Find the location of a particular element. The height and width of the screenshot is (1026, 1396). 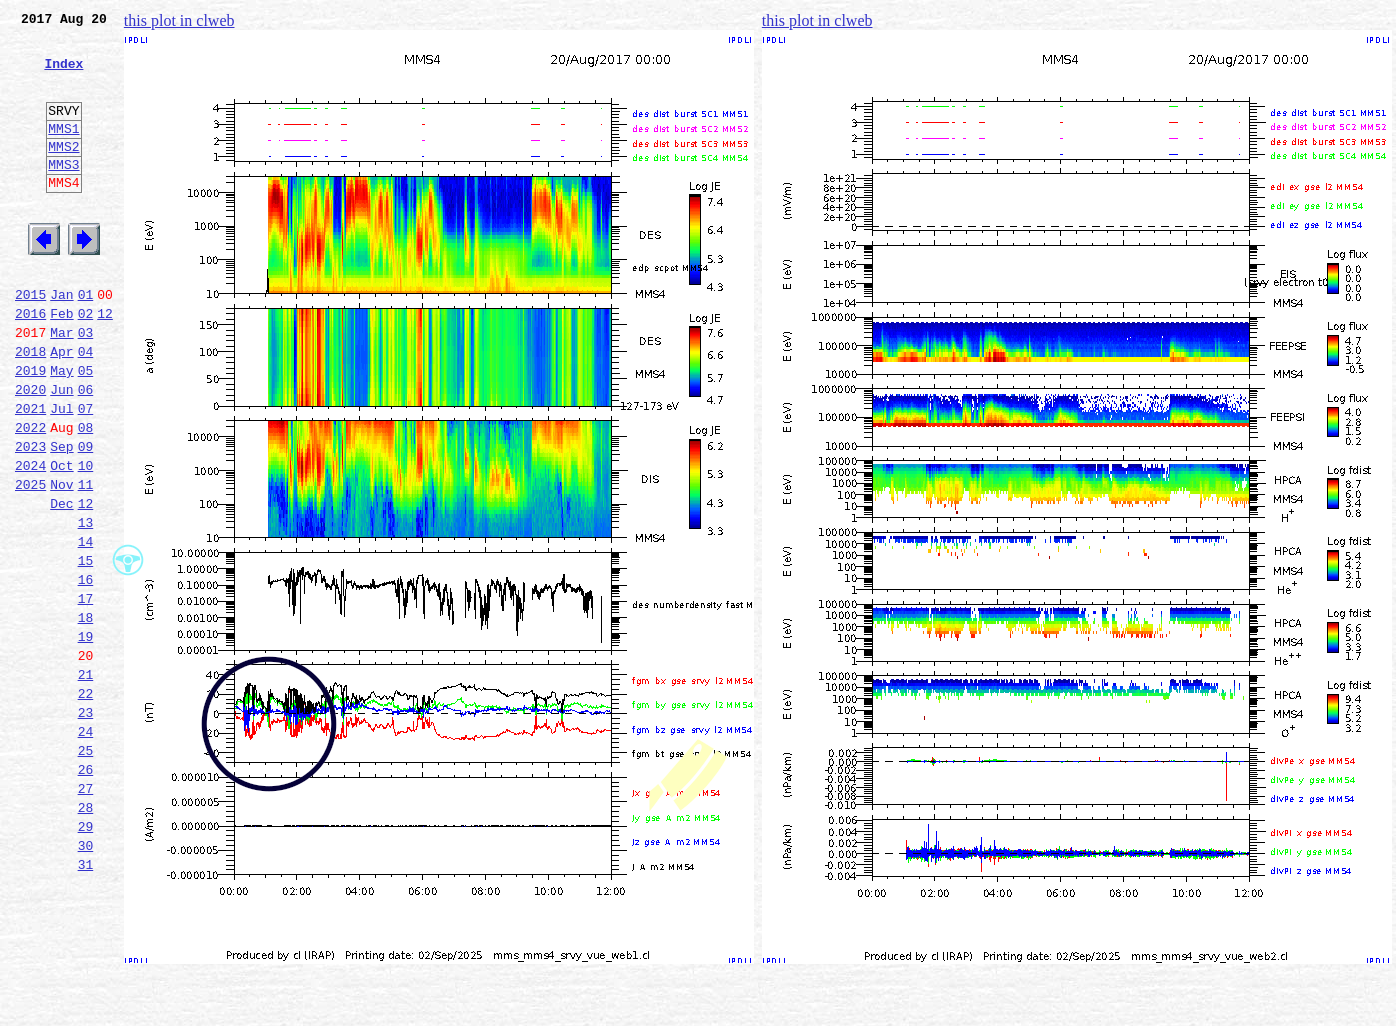

unselected radio button or toggle option is located at coordinates (269, 724).